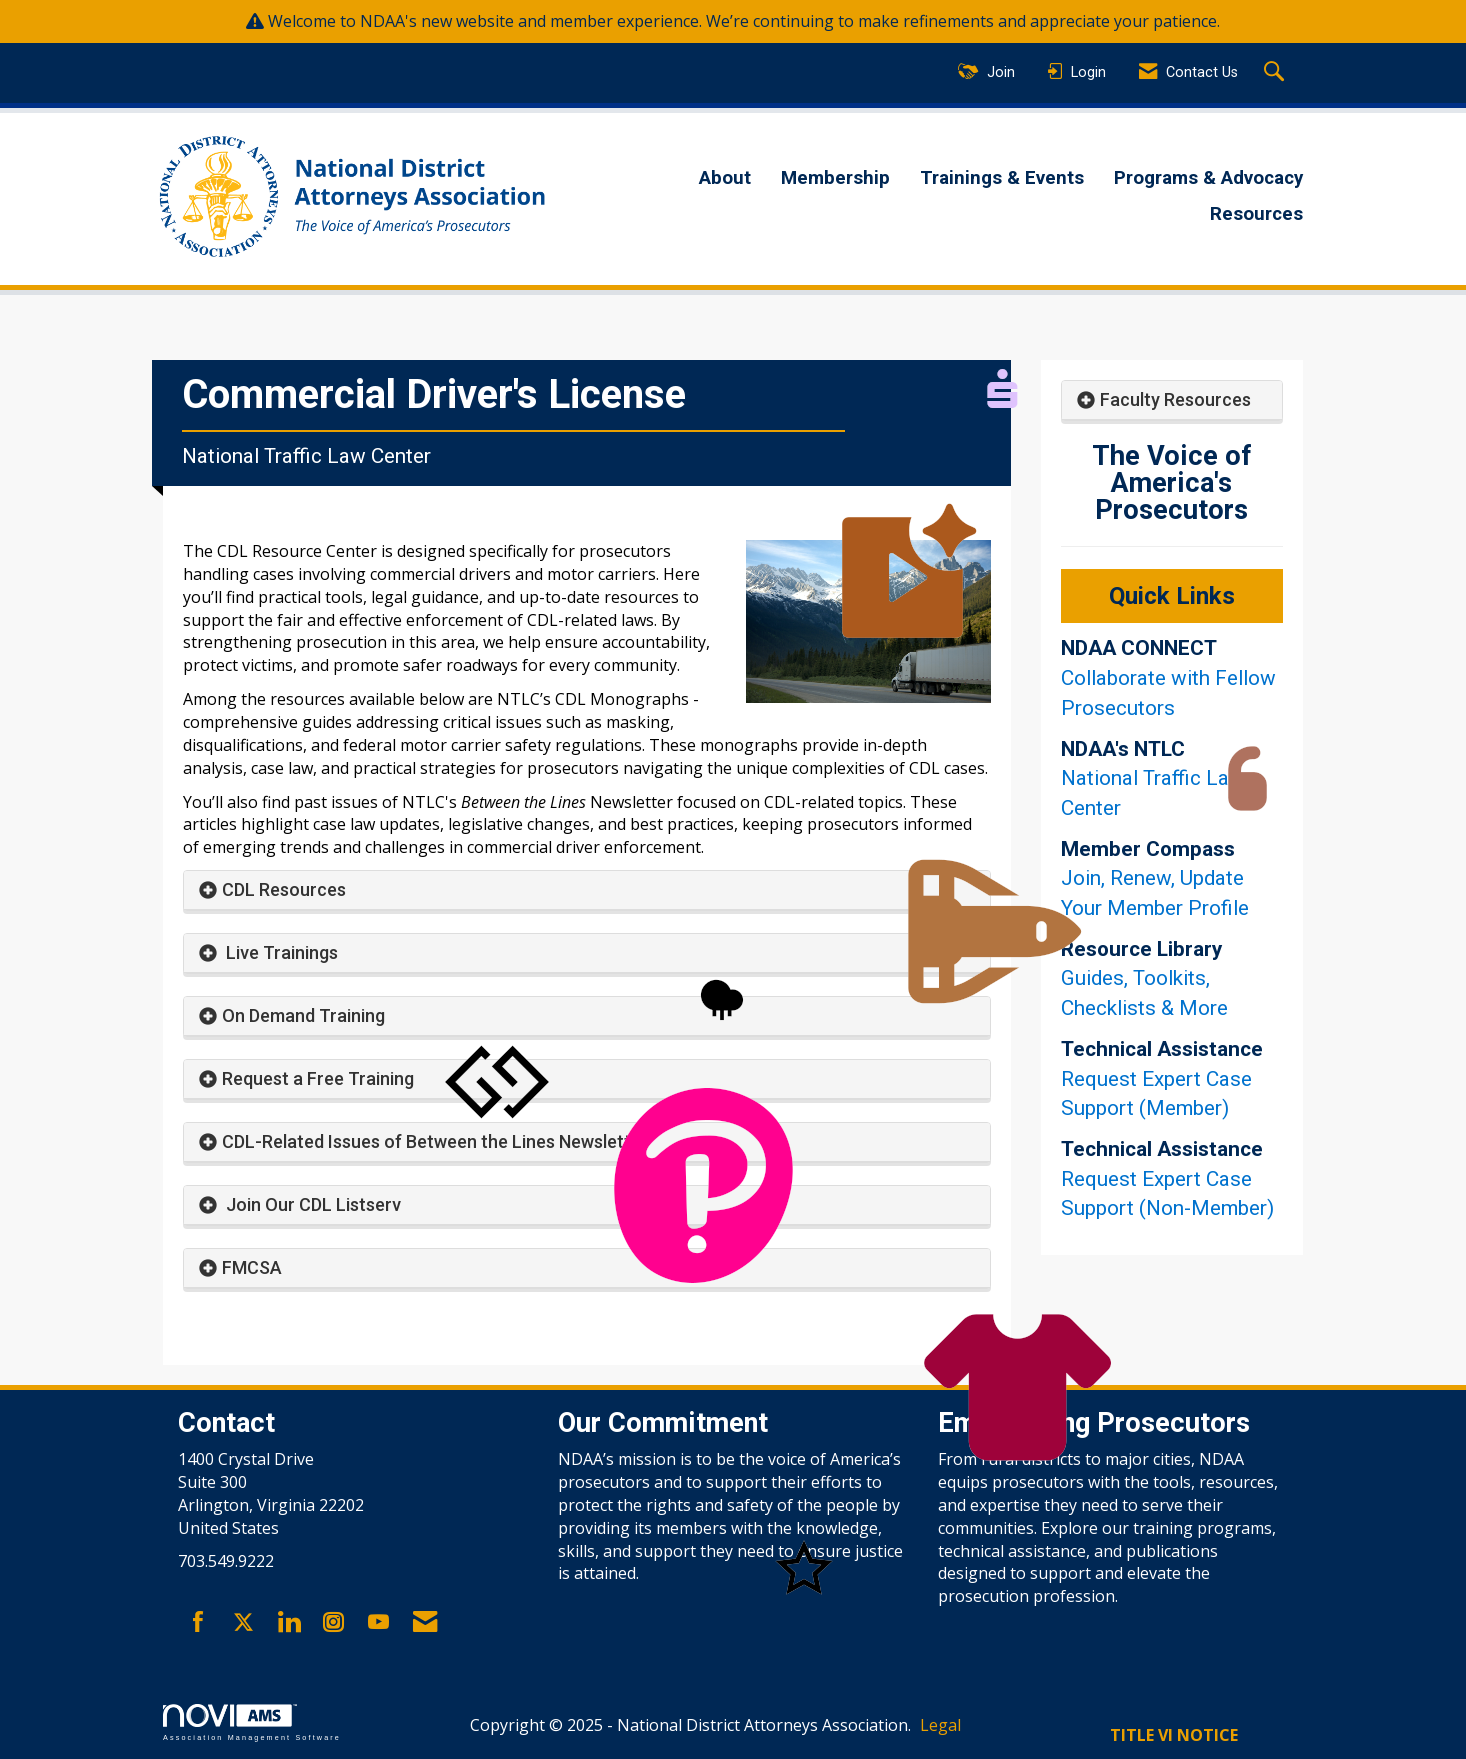 The image size is (1466, 1759). What do you see at coordinates (703, 1185) in the screenshot?
I see `pearson education platform logo` at bounding box center [703, 1185].